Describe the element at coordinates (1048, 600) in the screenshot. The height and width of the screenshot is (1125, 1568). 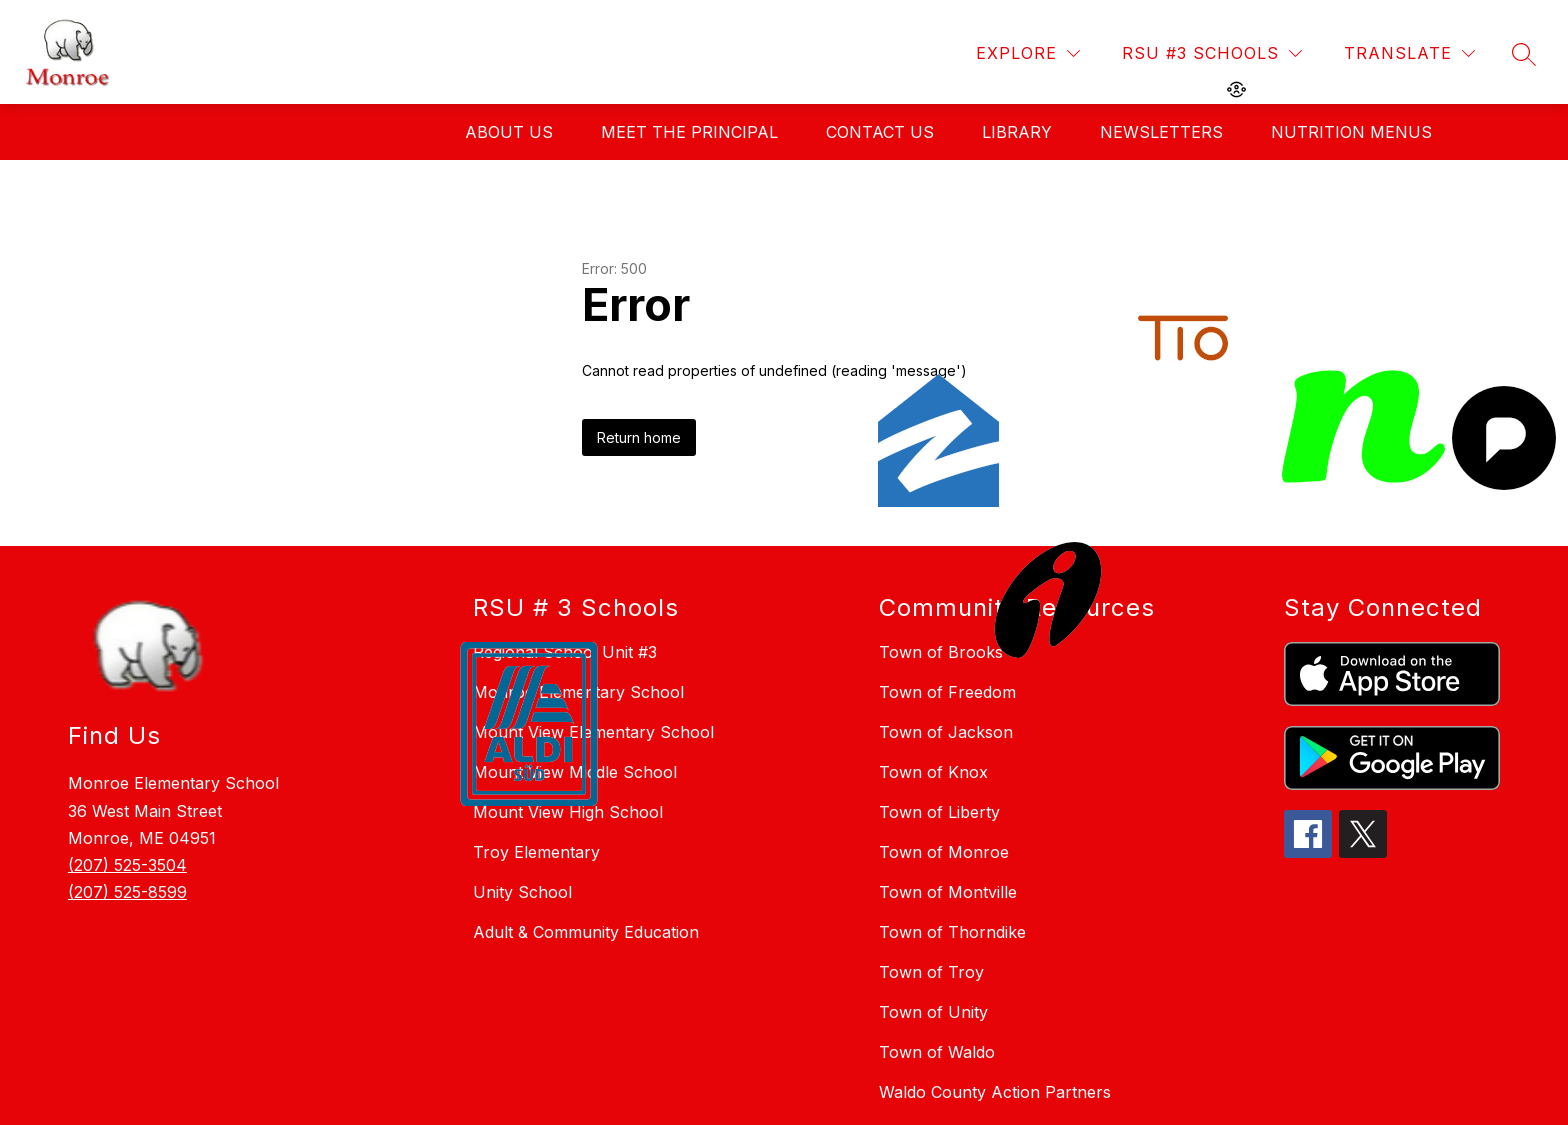
I see `open ICICI Bank app` at that location.